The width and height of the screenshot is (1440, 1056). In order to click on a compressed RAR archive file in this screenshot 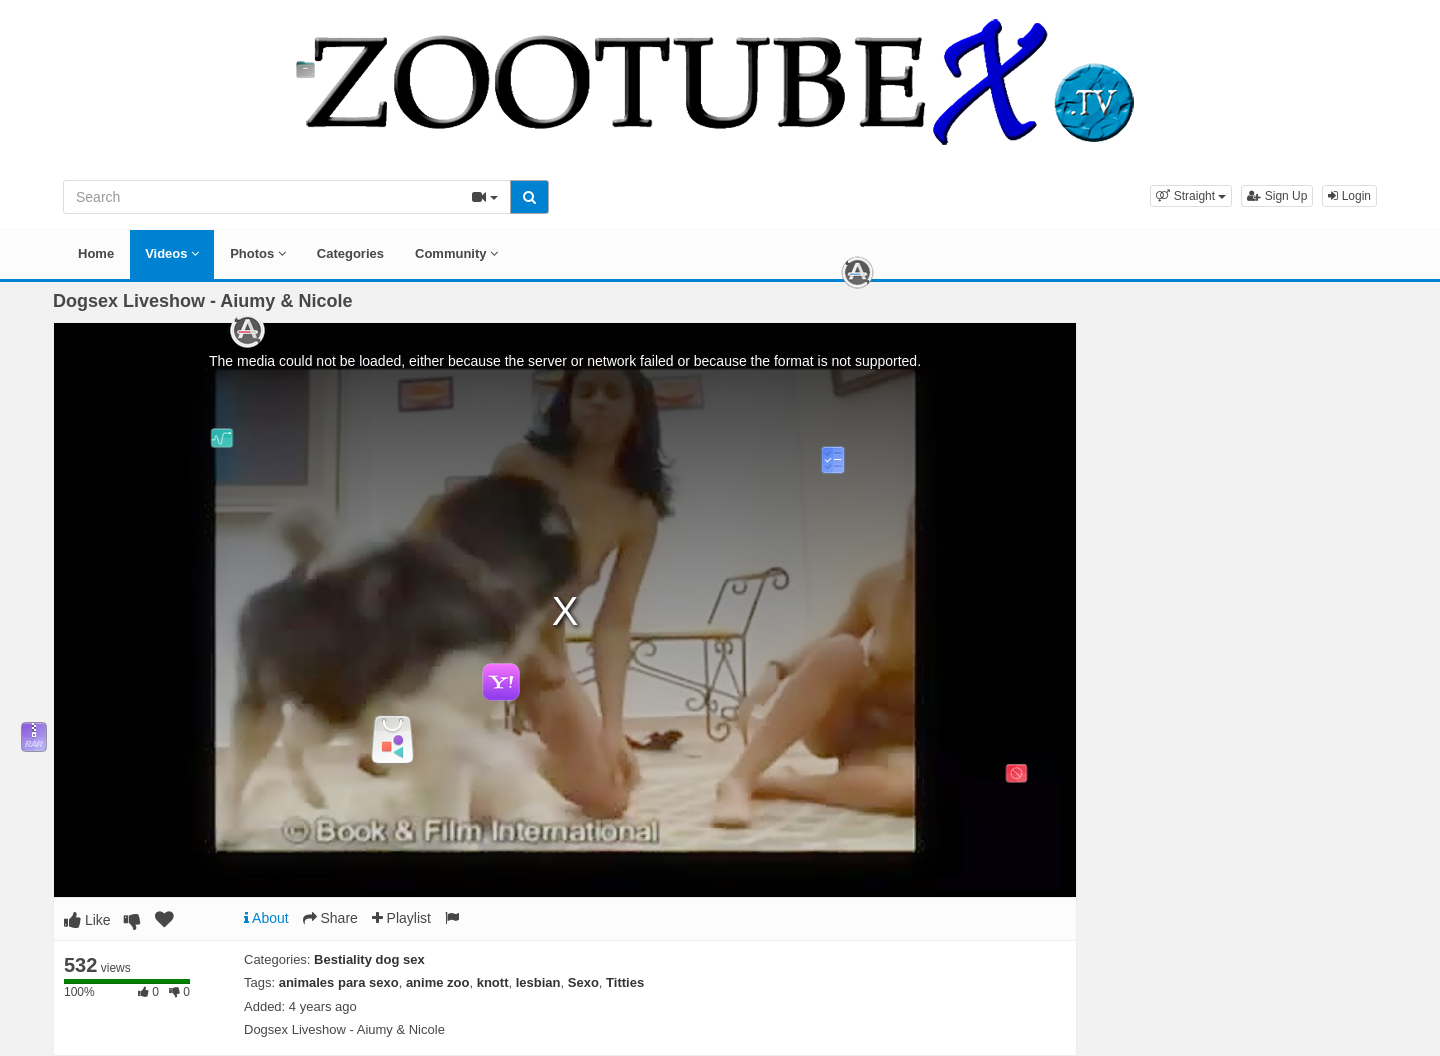, I will do `click(34, 737)`.